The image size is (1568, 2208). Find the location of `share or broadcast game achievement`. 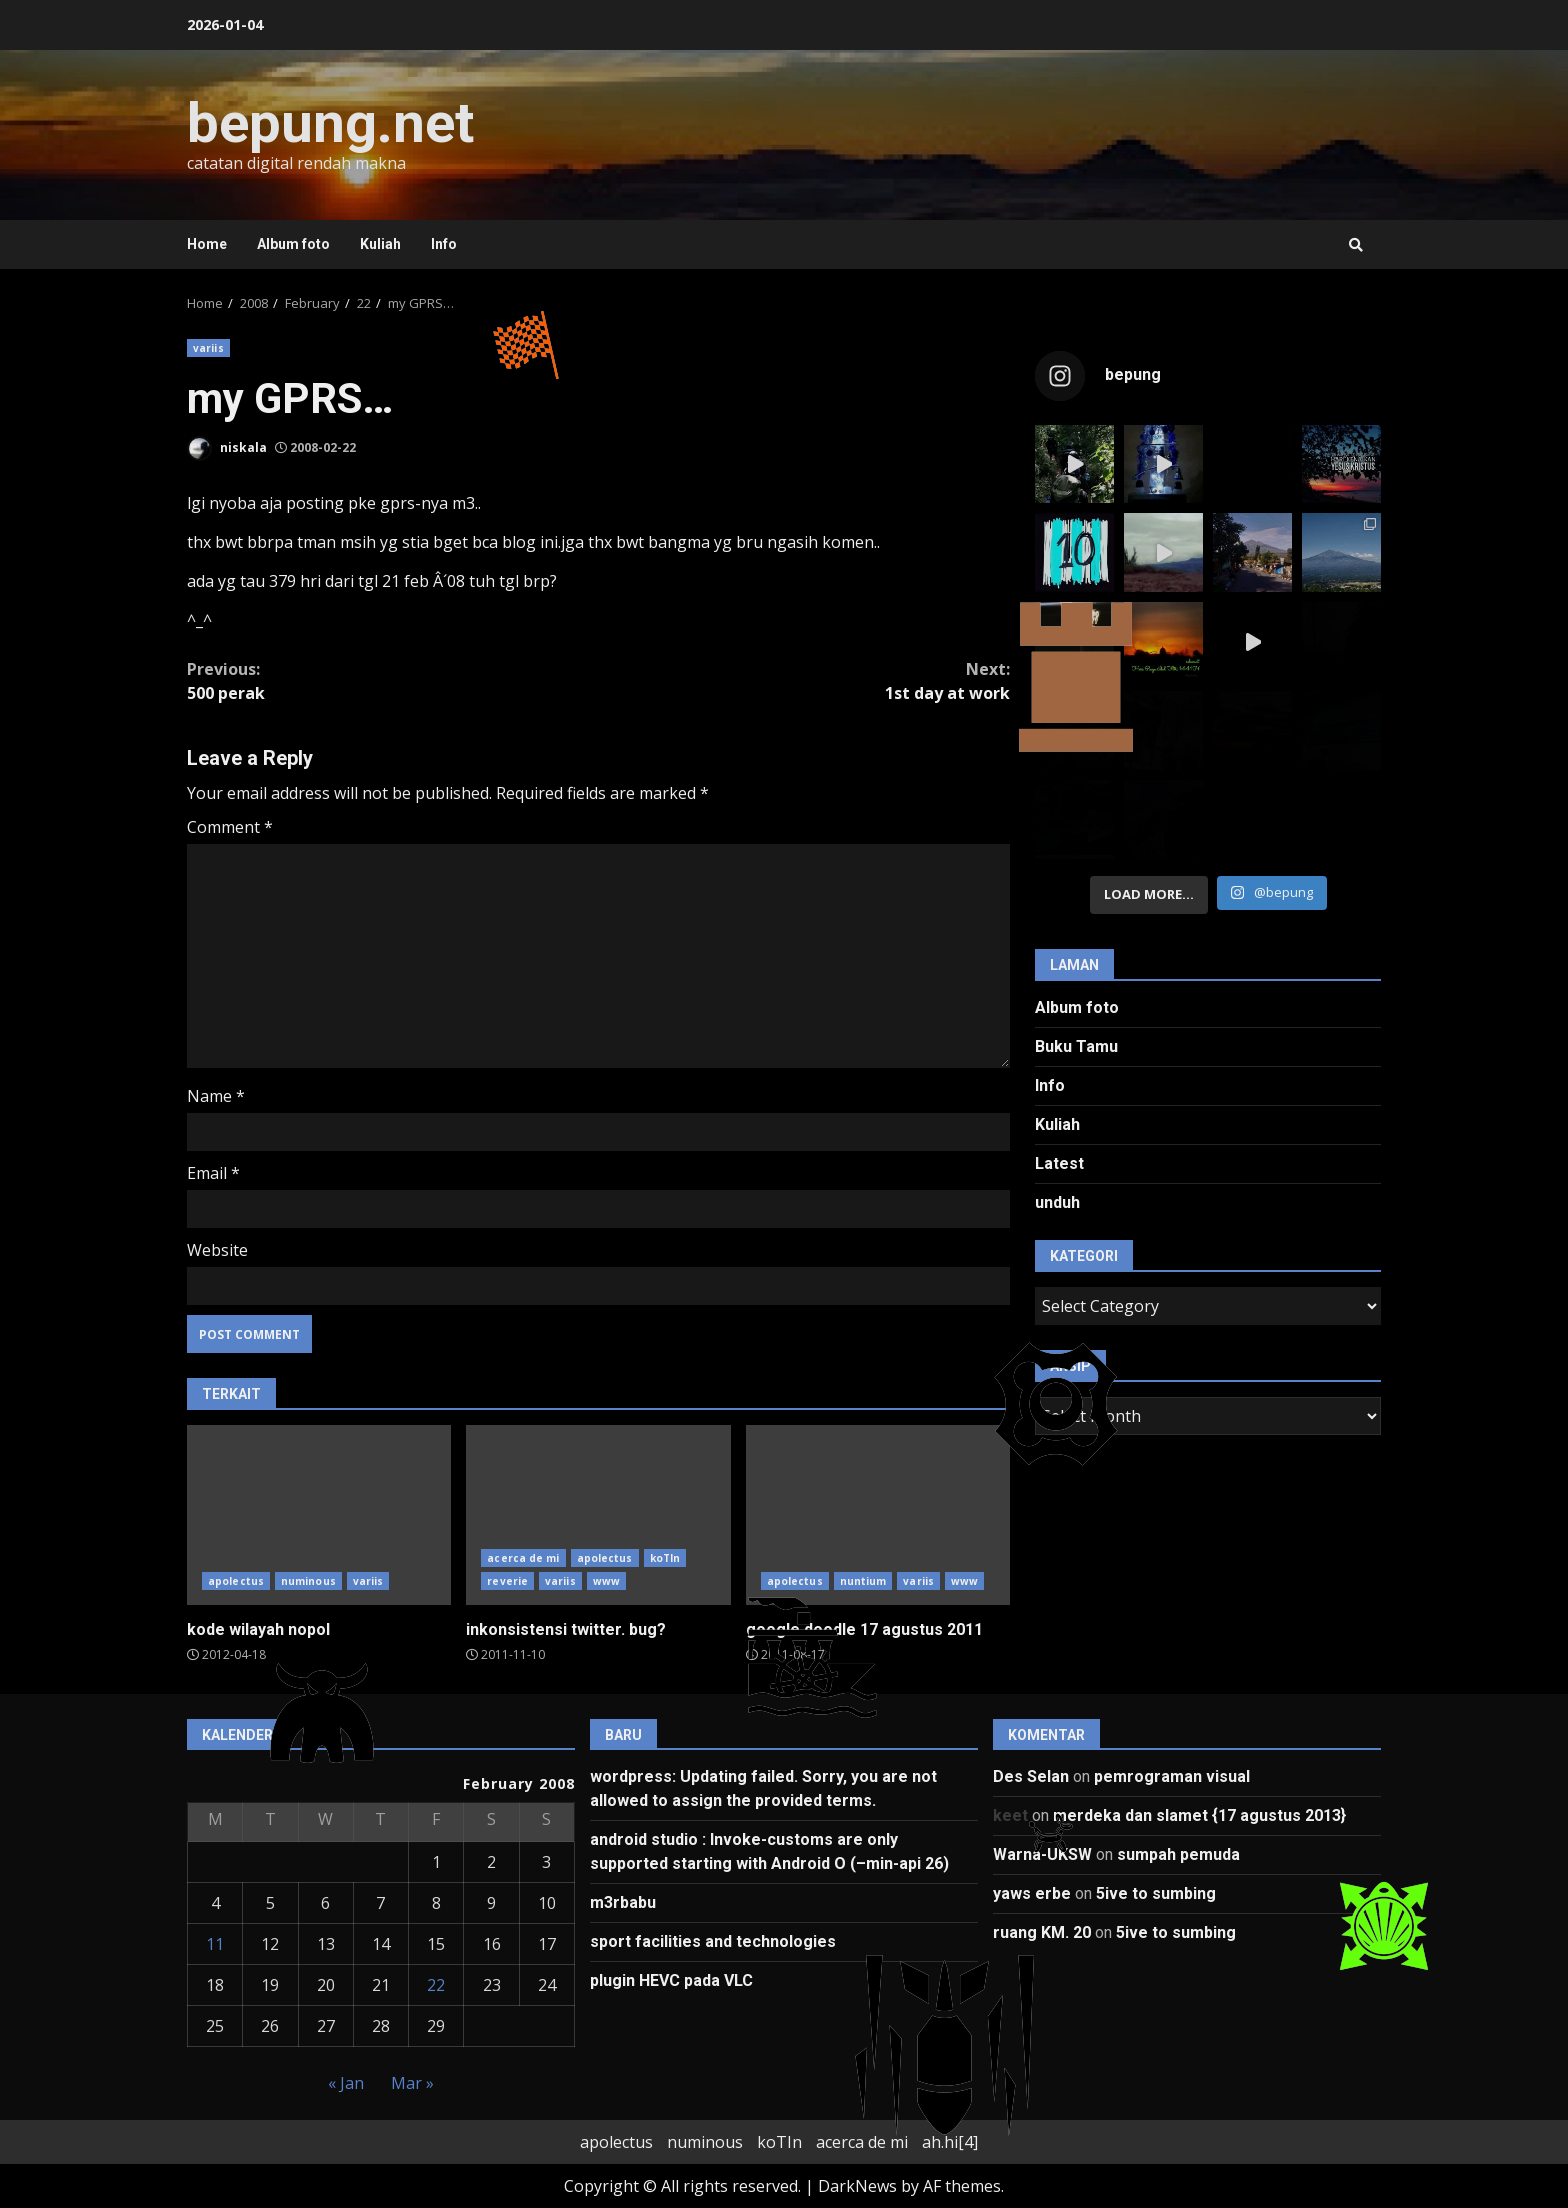

share or broadcast game achievement is located at coordinates (1384, 1926).